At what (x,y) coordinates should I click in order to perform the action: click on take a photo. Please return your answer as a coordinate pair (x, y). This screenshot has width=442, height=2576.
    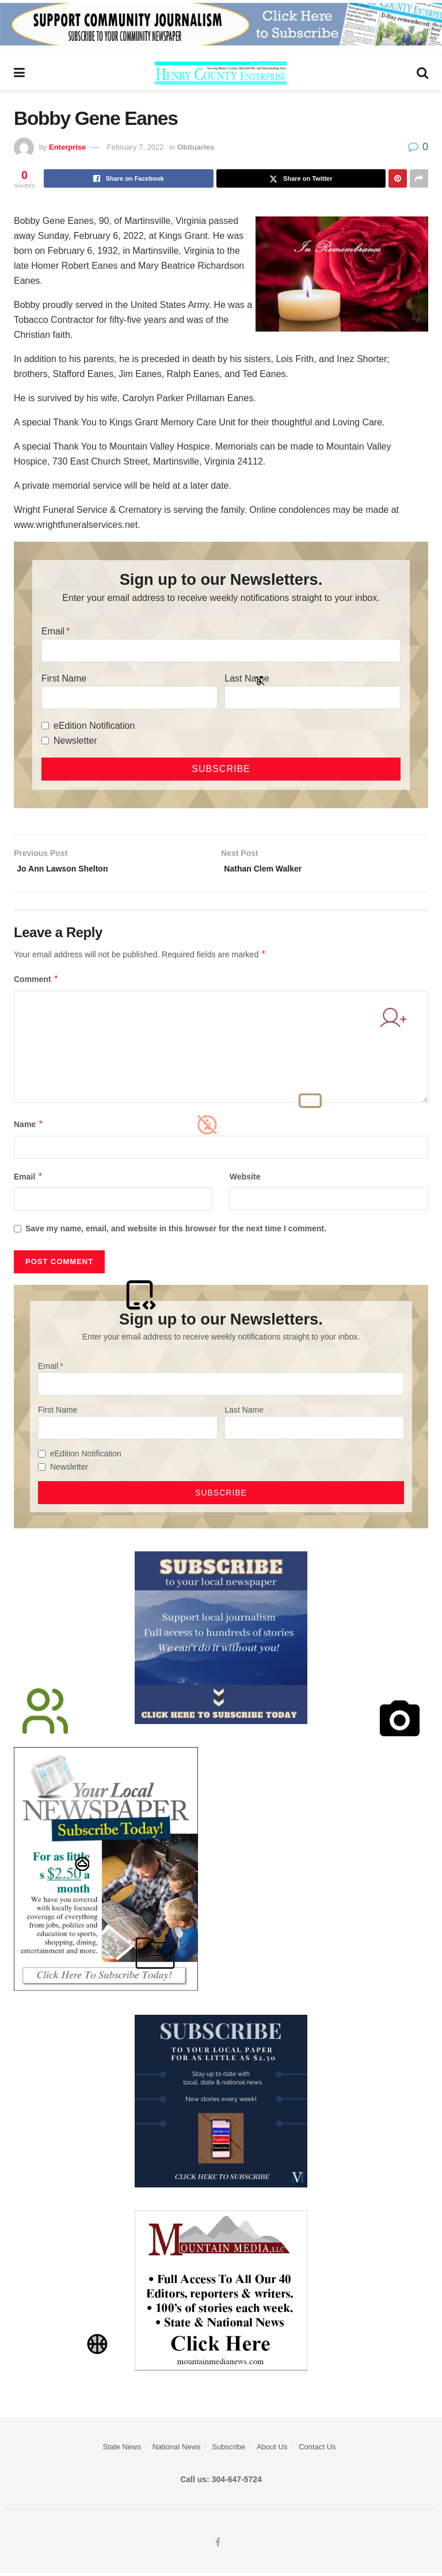
    Looking at the image, I should click on (399, 1720).